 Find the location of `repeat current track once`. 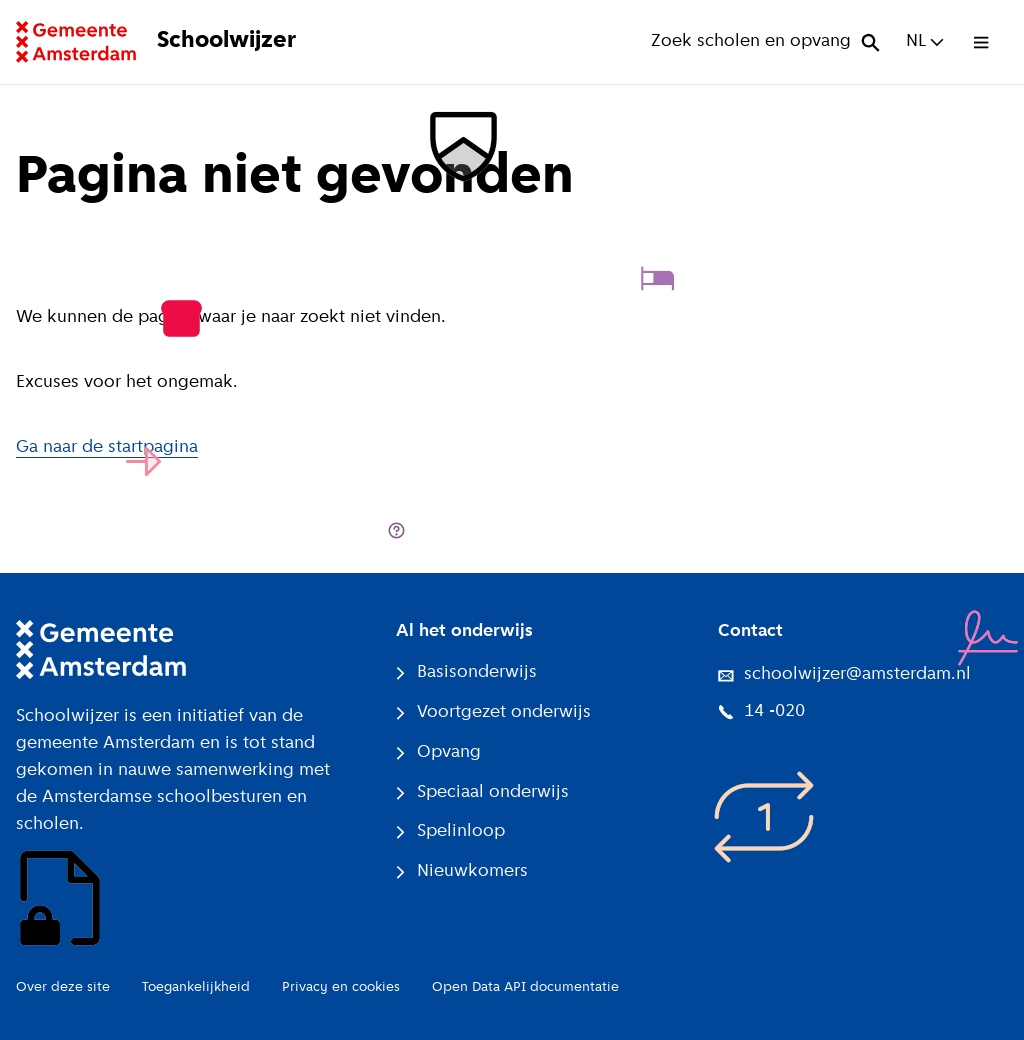

repeat current track once is located at coordinates (764, 817).